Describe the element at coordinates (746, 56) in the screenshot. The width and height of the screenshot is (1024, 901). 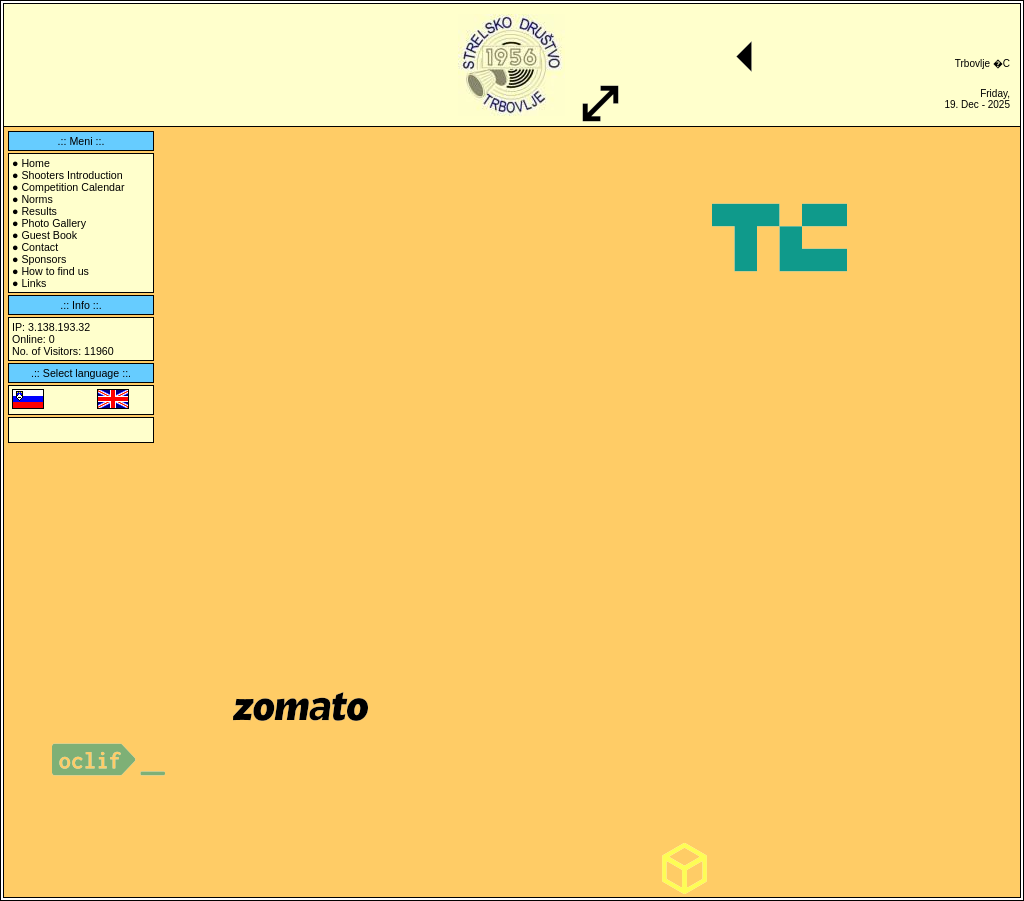
I see `go back to the previous screen` at that location.